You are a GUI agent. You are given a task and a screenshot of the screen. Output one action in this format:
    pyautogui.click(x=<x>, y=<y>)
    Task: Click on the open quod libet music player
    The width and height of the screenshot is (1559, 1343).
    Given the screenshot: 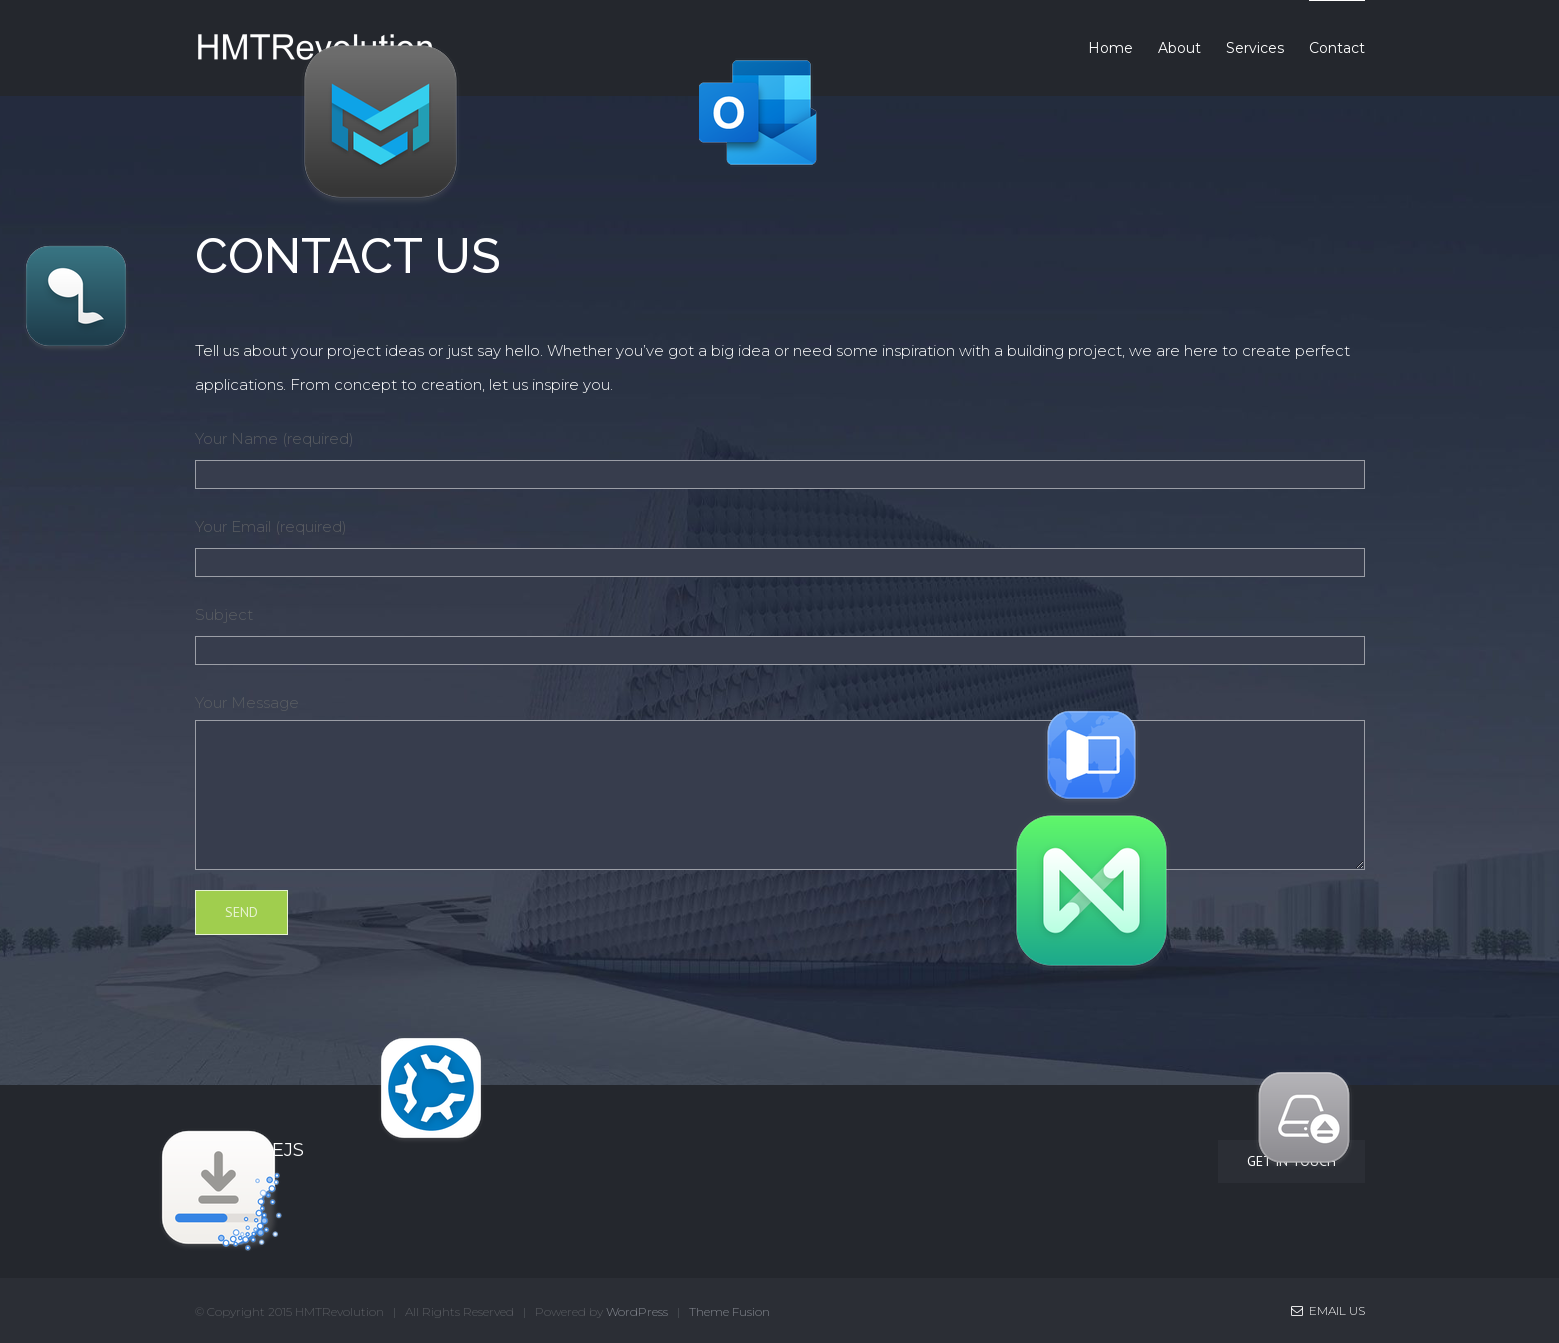 What is the action you would take?
    pyautogui.click(x=76, y=296)
    